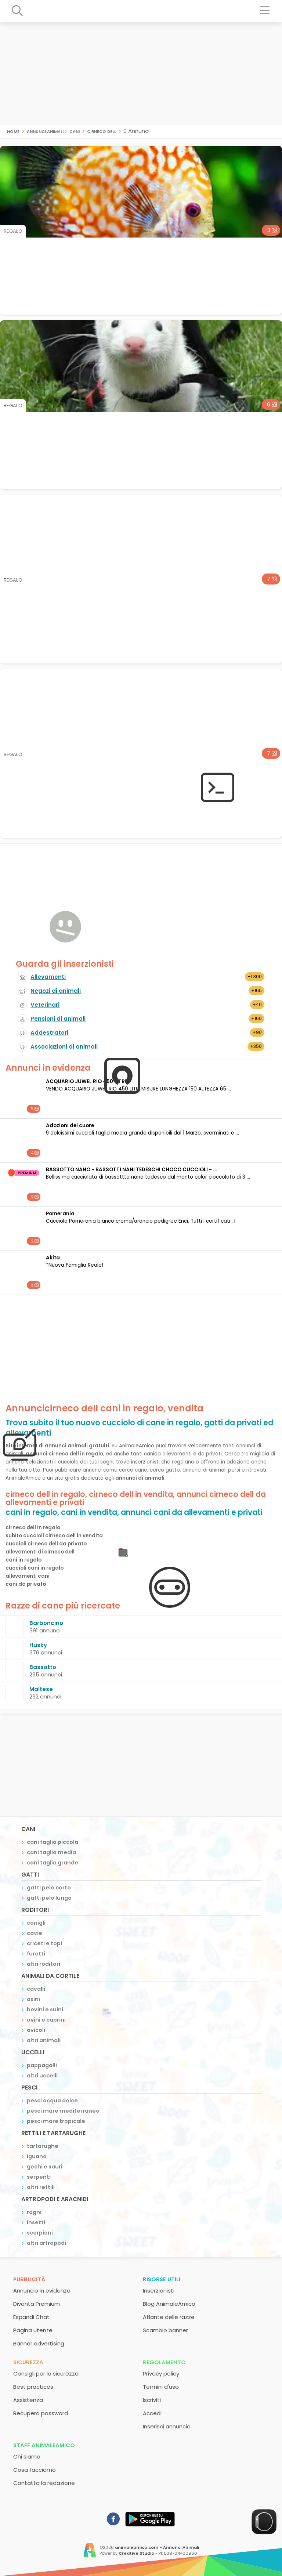 The image size is (282, 2576). I want to click on launch the GNOME Robots game, so click(170, 1587).